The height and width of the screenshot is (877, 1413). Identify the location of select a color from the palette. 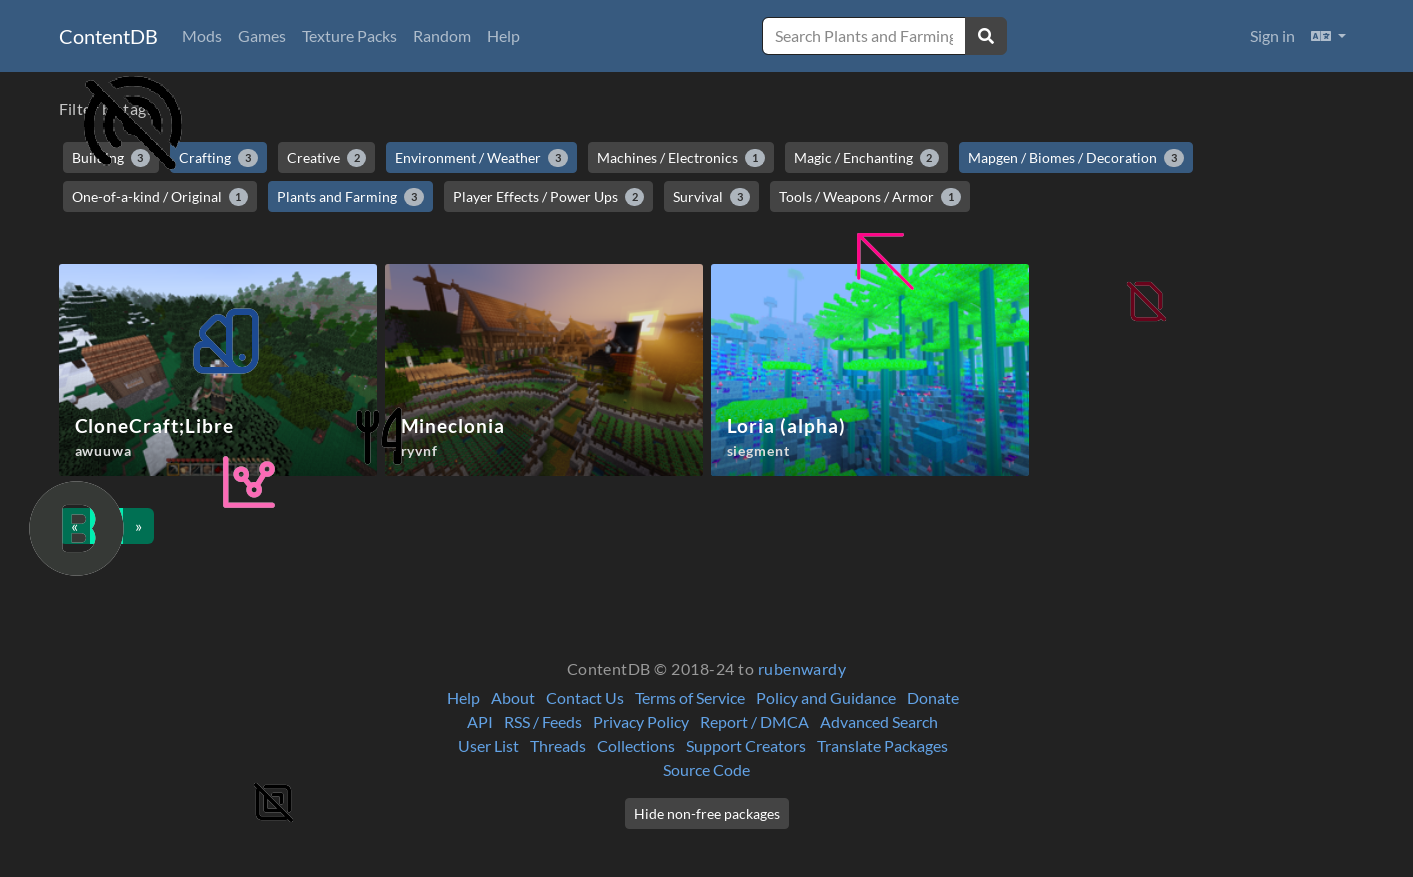
(226, 341).